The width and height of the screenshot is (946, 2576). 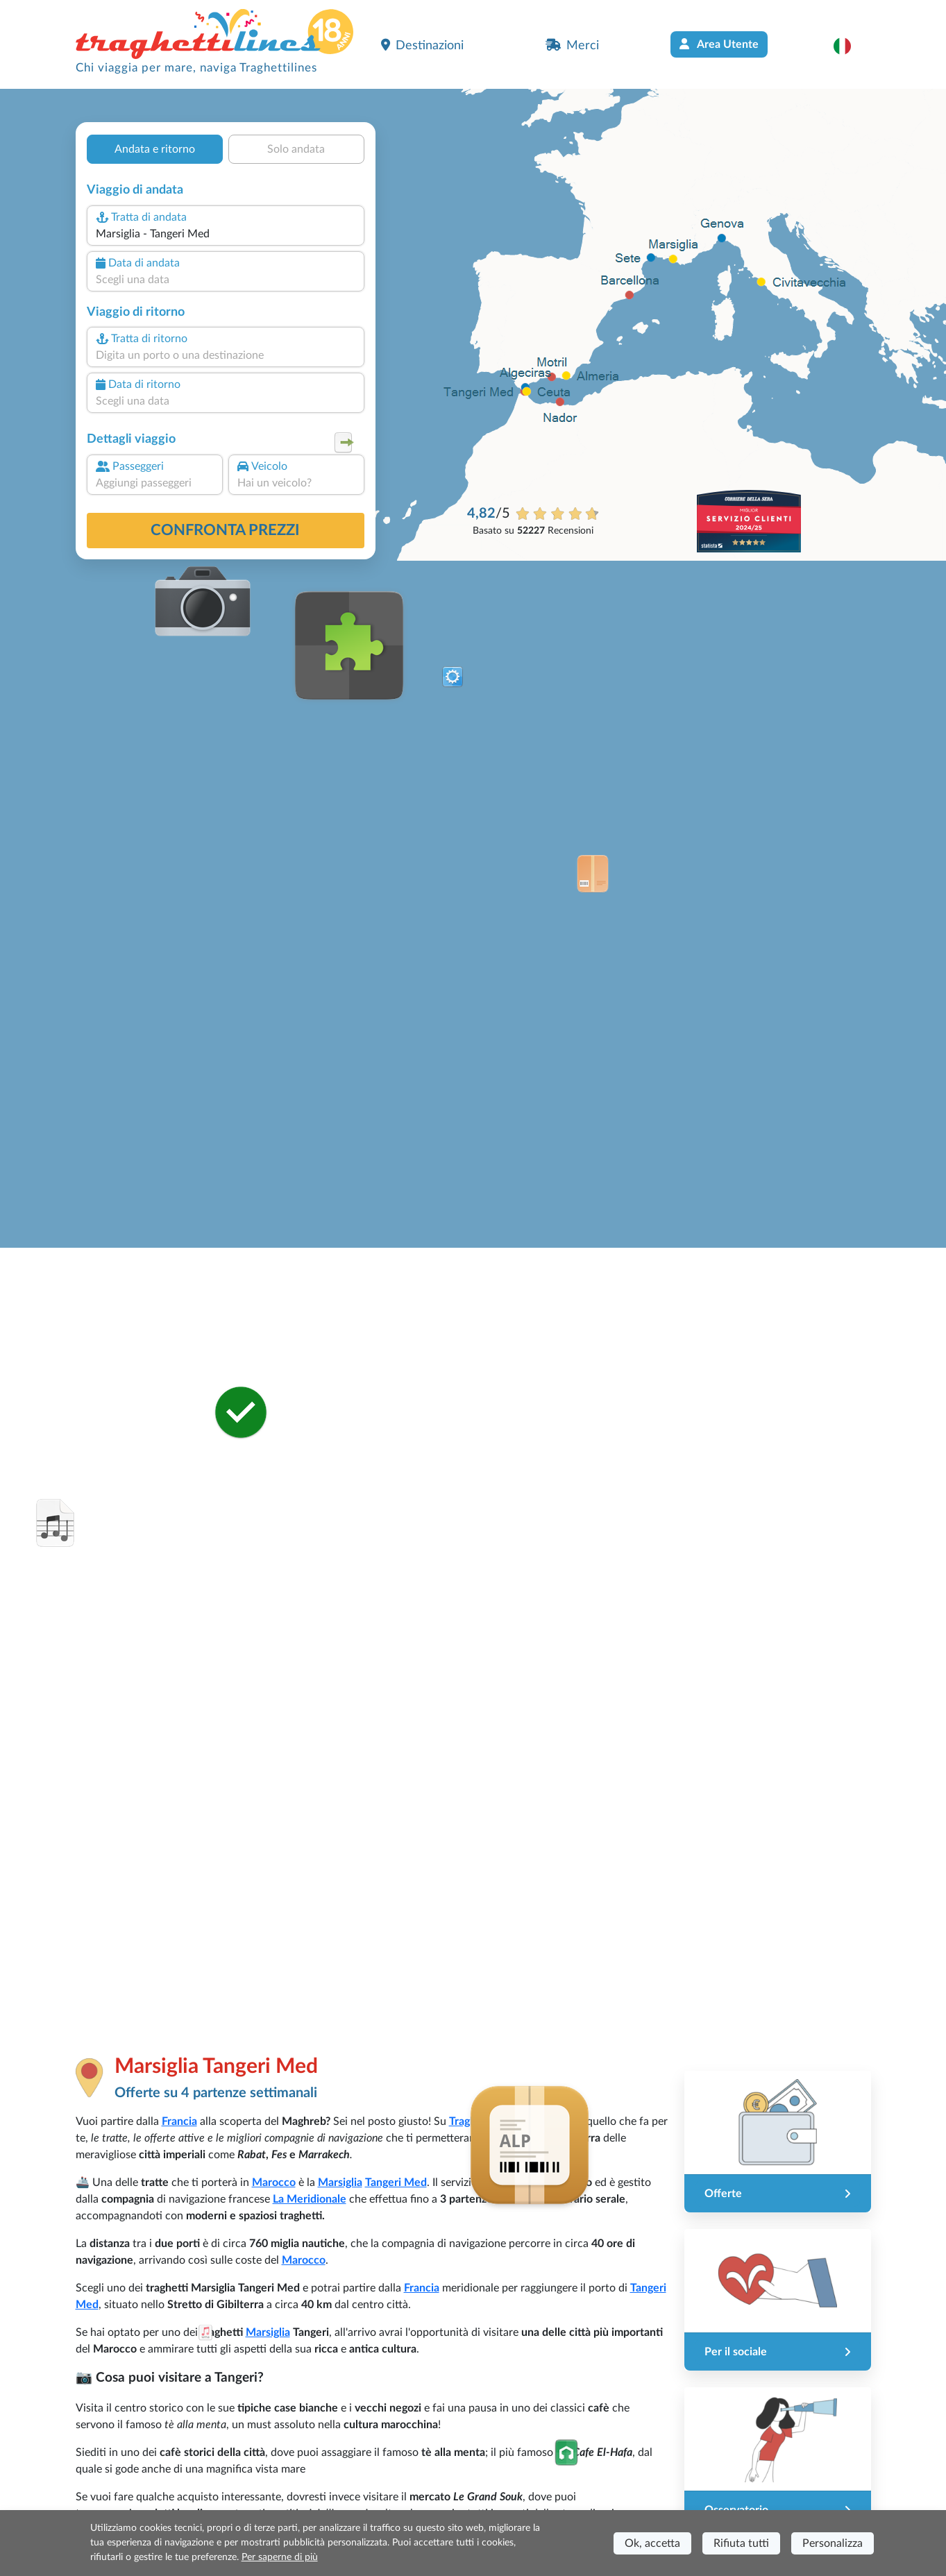 I want to click on confirm or approve an action, so click(x=241, y=1412).